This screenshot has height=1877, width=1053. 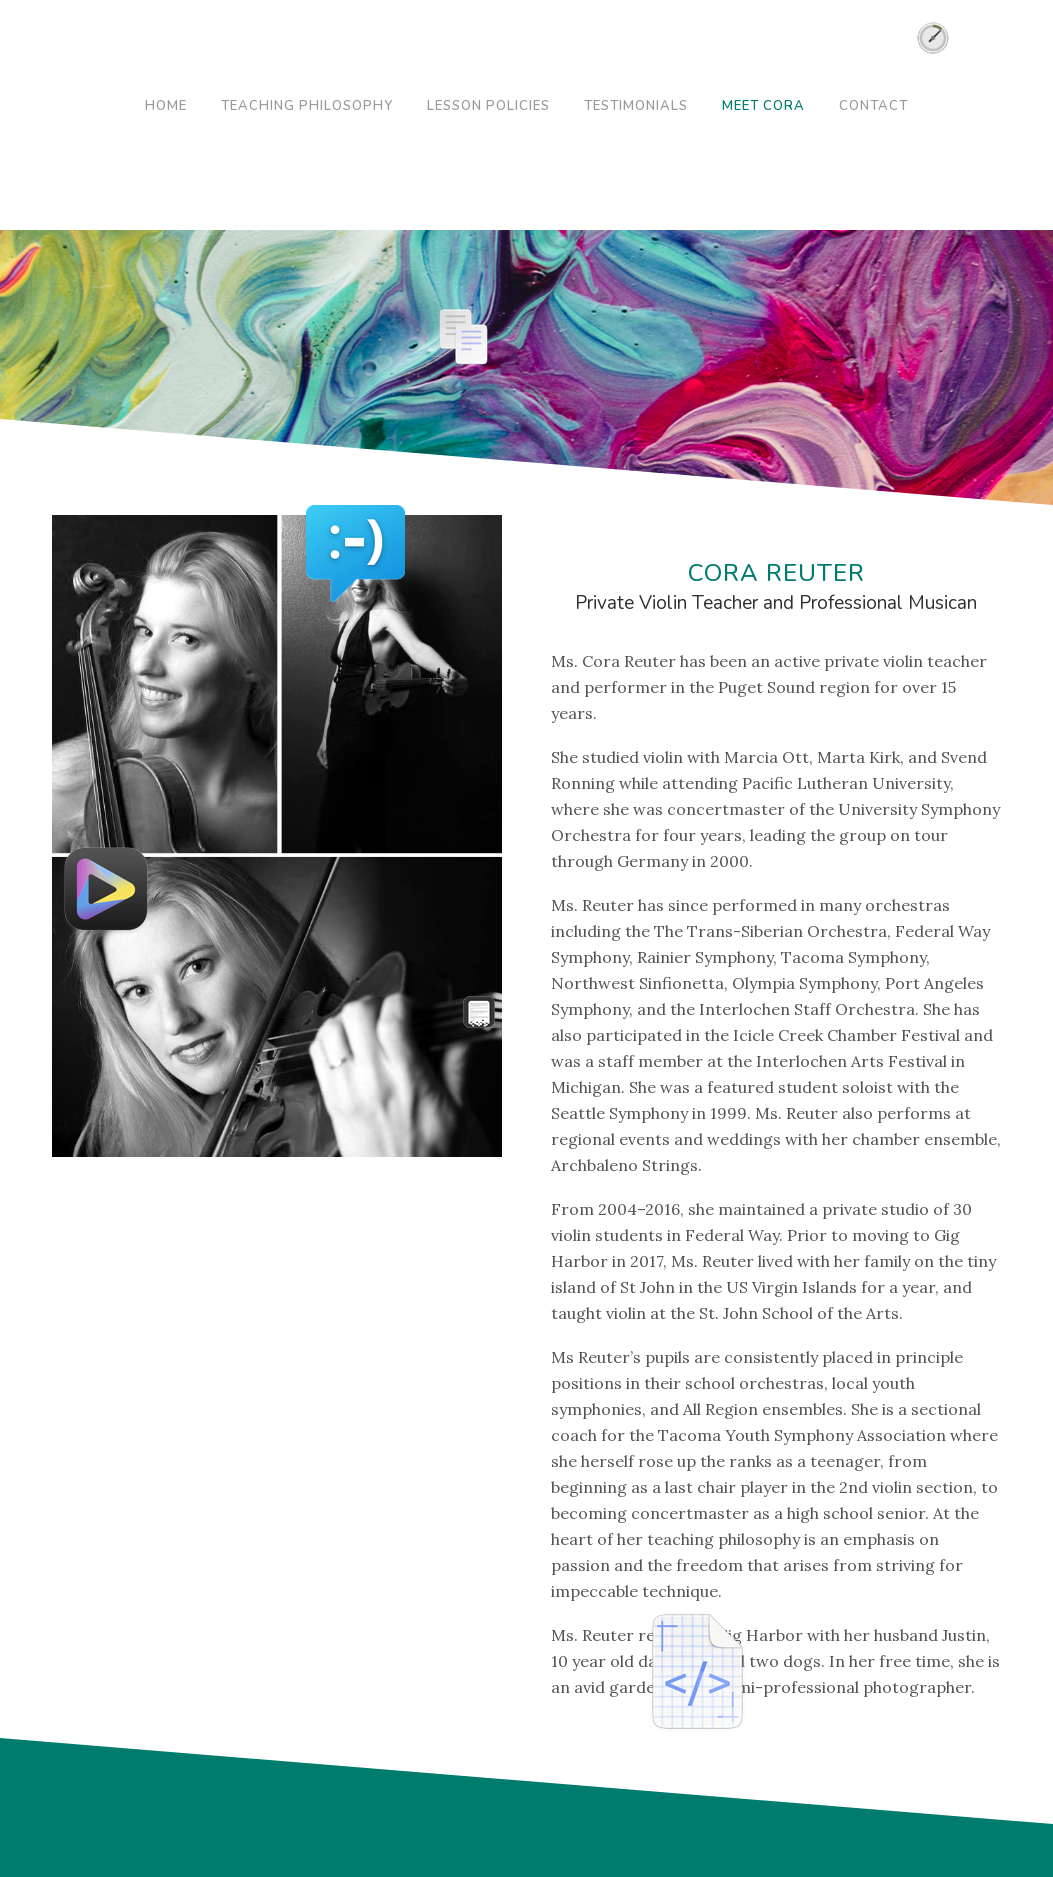 What do you see at coordinates (933, 38) in the screenshot?
I see `open sysprof system profiler application` at bounding box center [933, 38].